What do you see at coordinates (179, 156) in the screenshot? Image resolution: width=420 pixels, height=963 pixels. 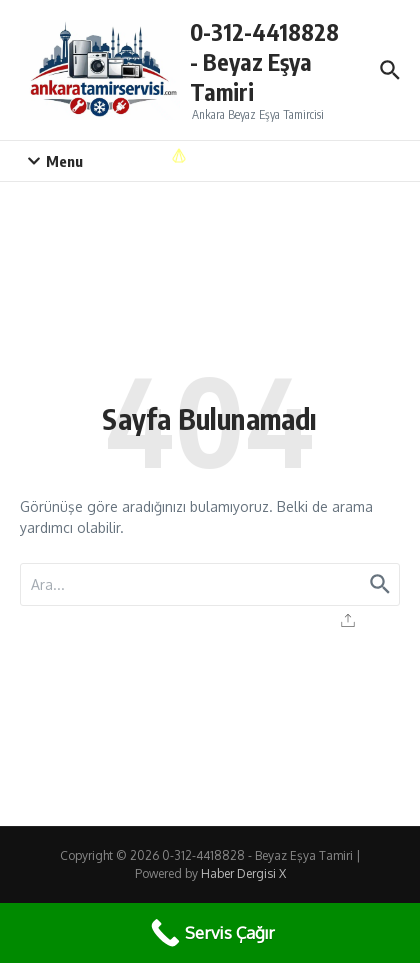 I see `view 3D shape or geometric object` at bounding box center [179, 156].